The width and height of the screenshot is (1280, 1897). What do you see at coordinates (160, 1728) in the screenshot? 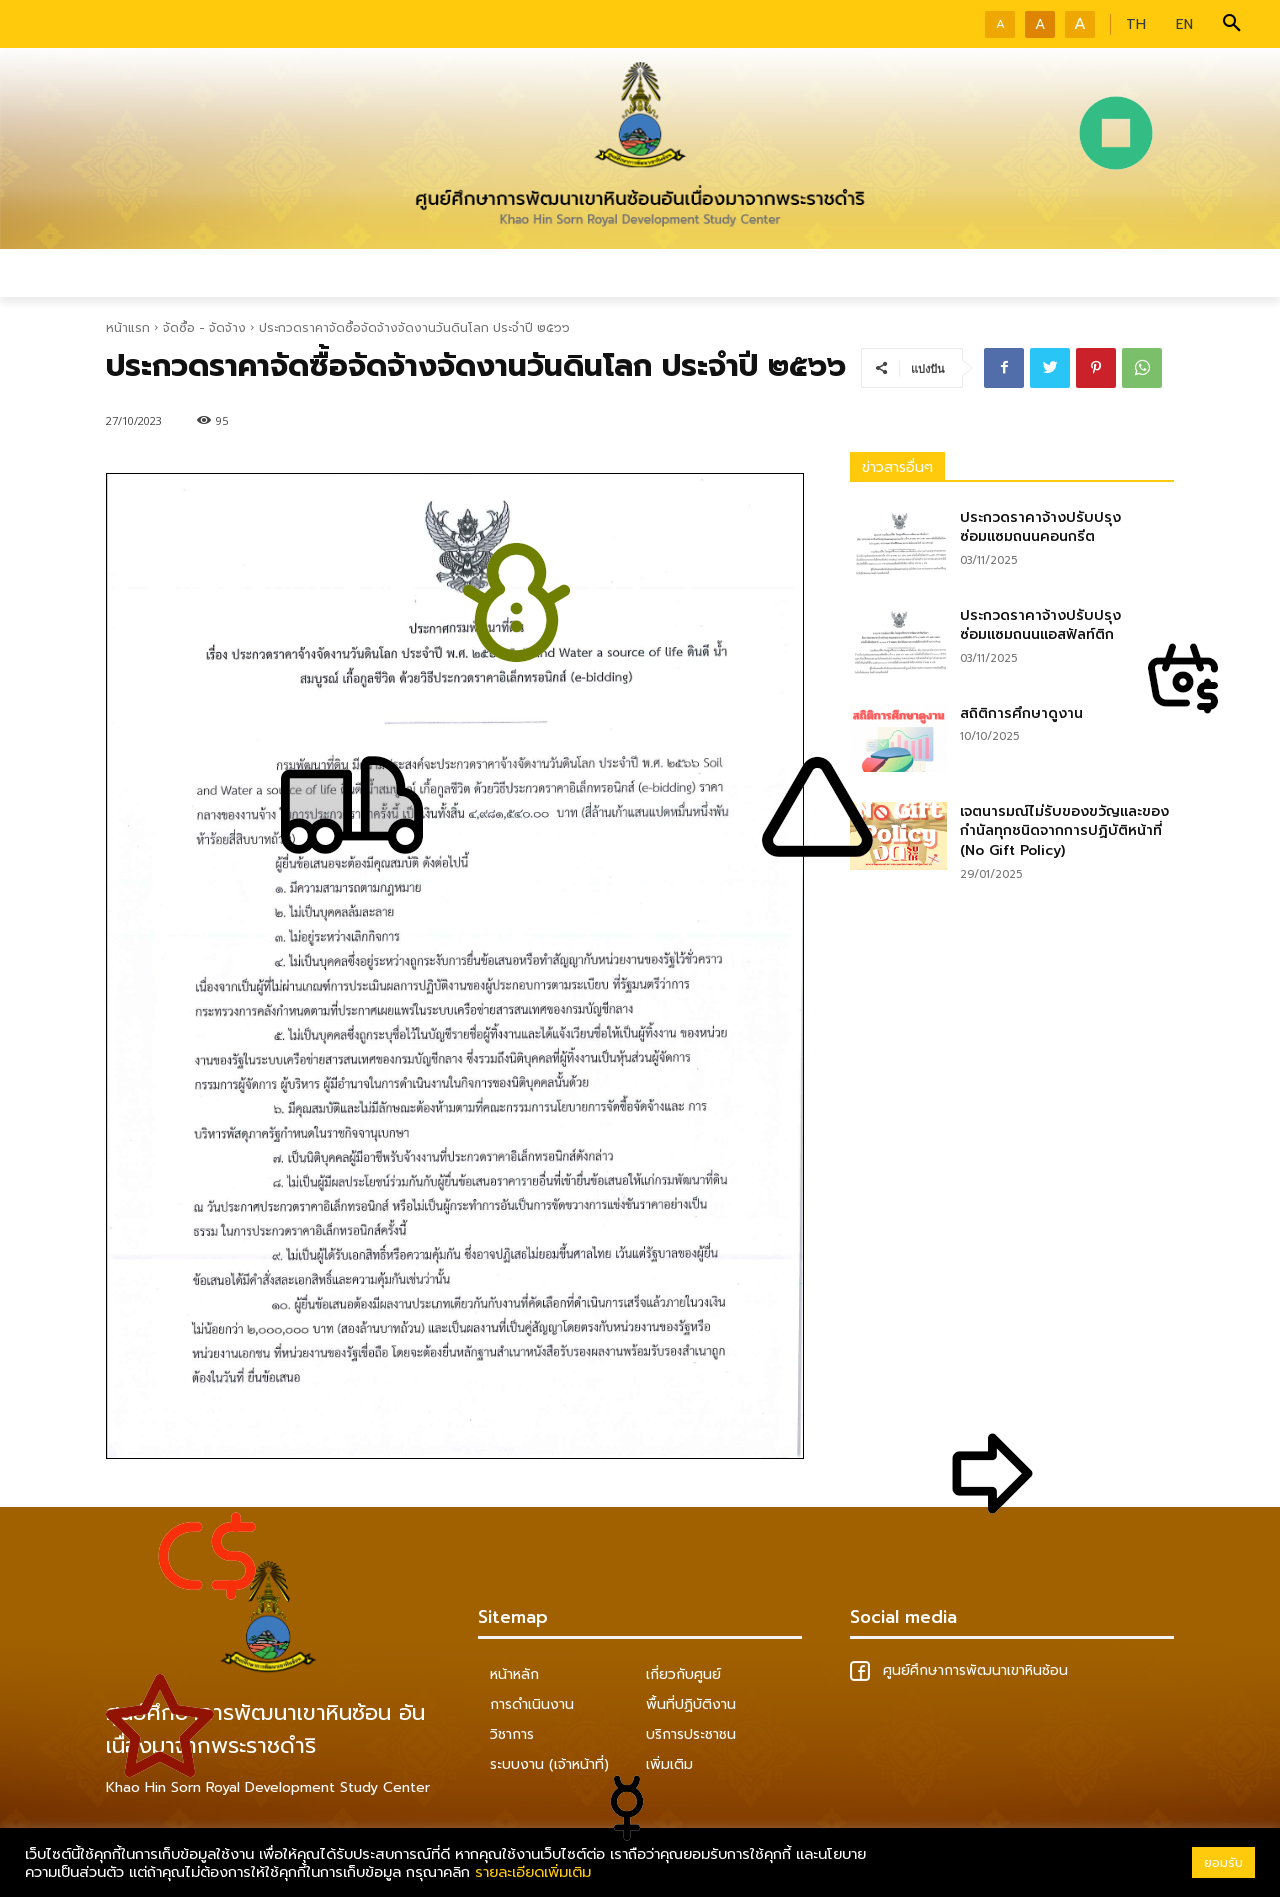
I see `add to favorites` at bounding box center [160, 1728].